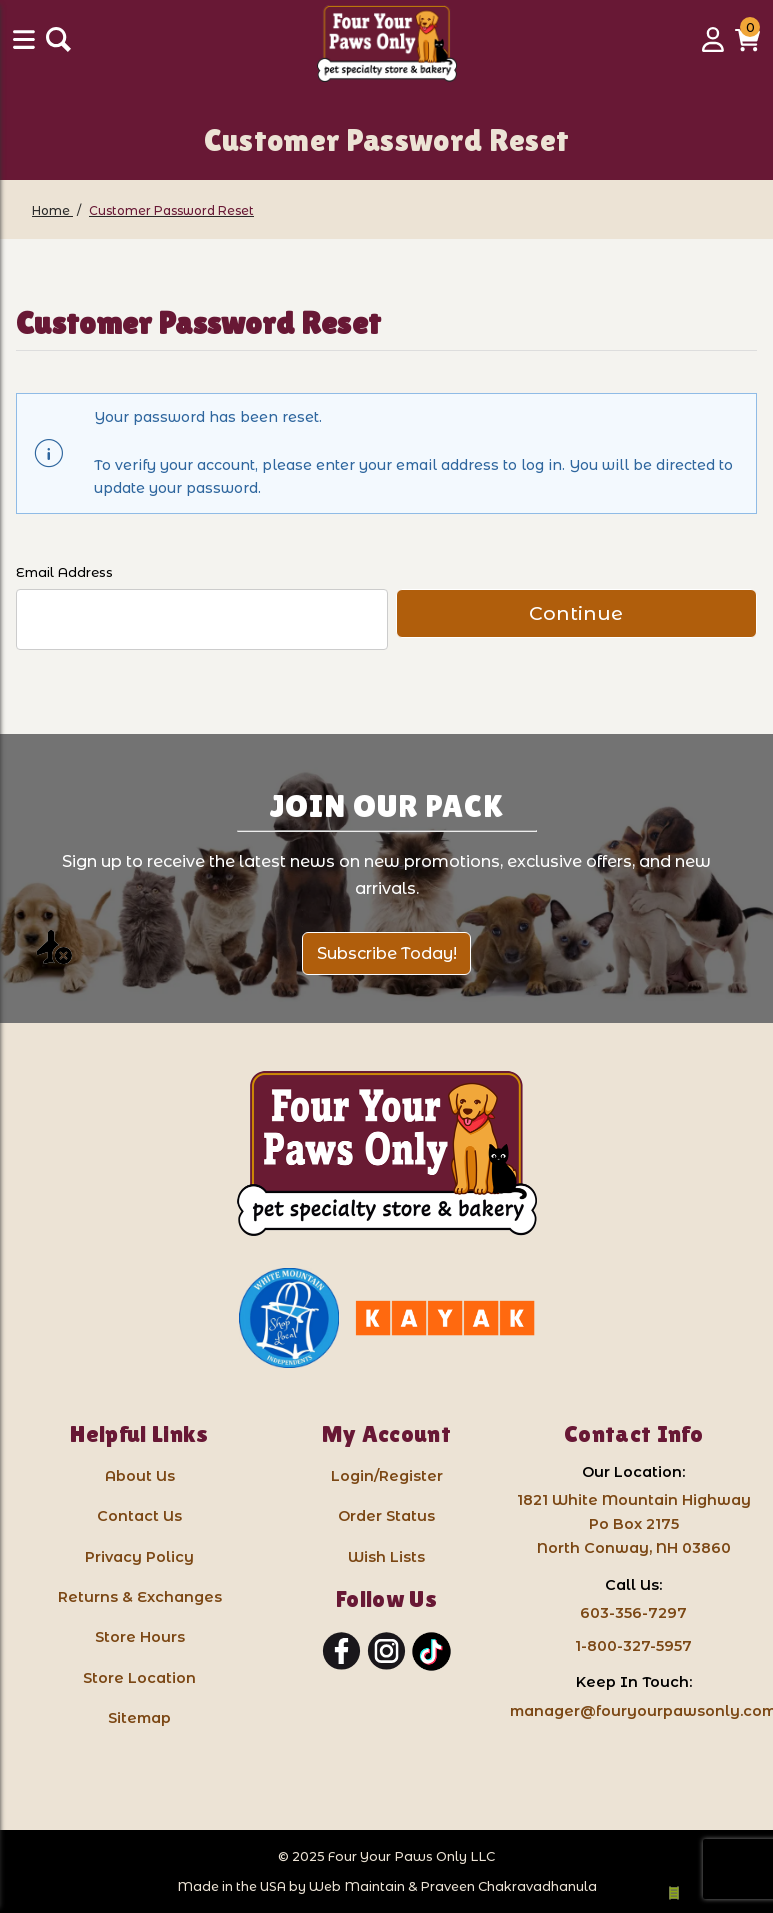 The width and height of the screenshot is (773, 1913). What do you see at coordinates (674, 1893) in the screenshot?
I see `access step-by-step instructions or tutorials` at bounding box center [674, 1893].